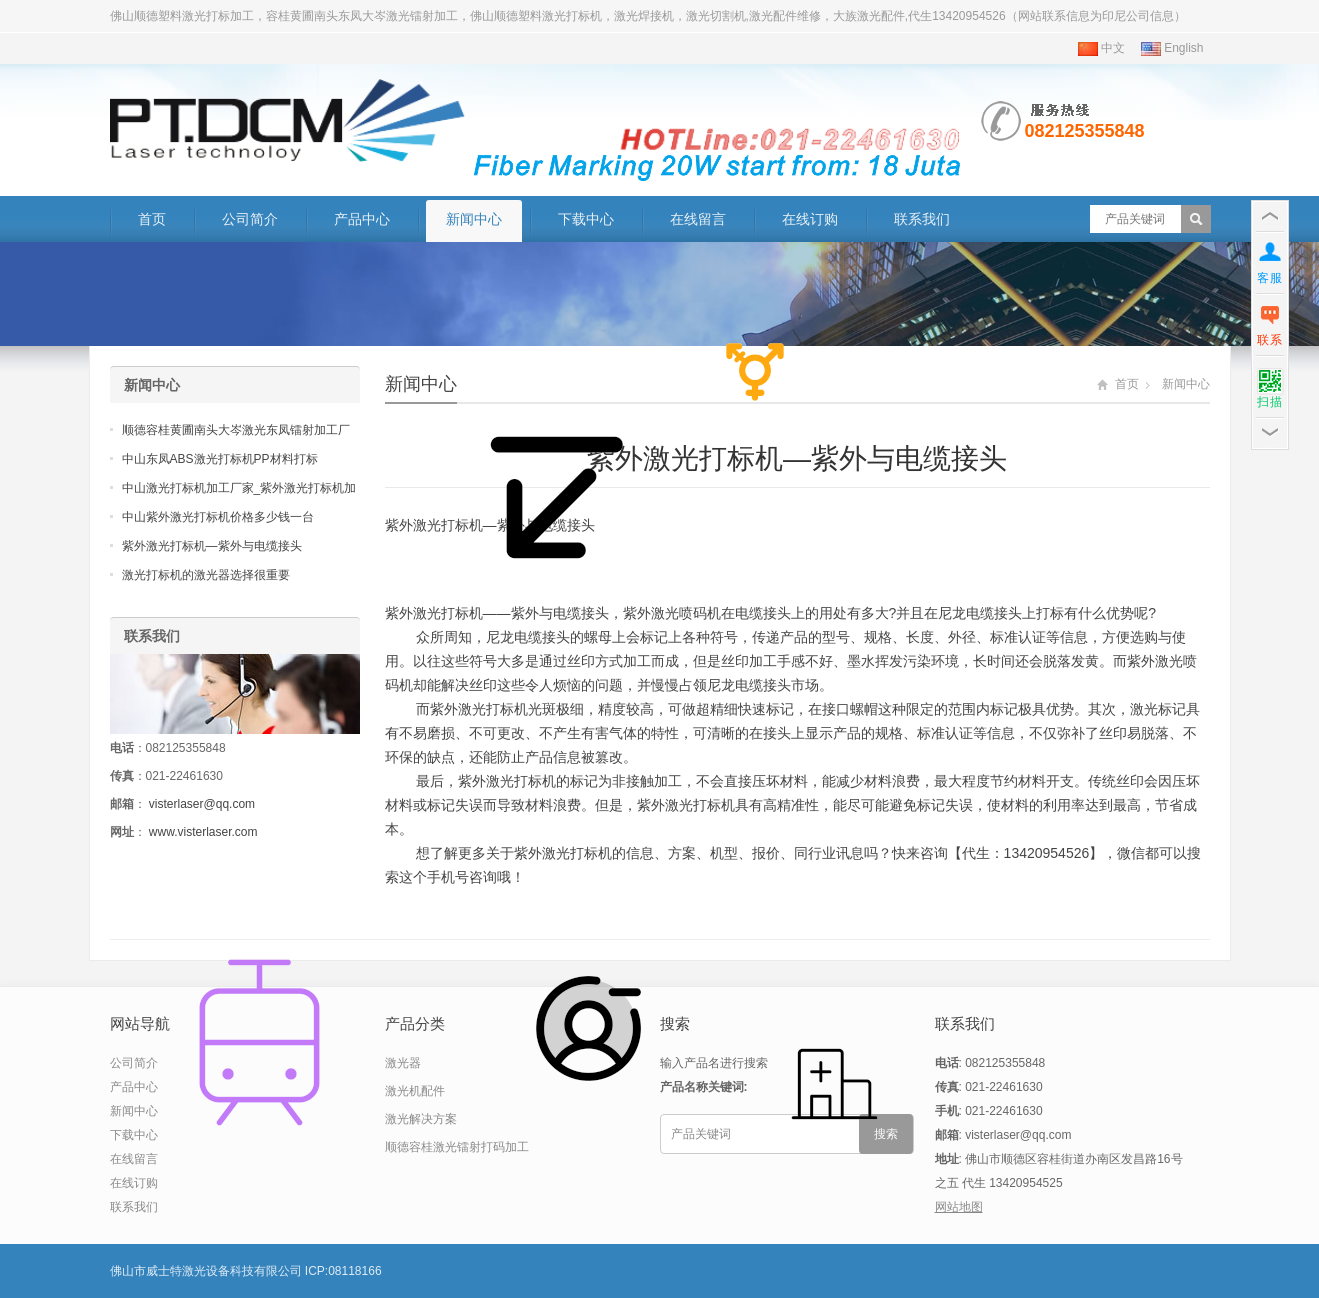  Describe the element at coordinates (830, 1084) in the screenshot. I see `find nearby hospitals or medical facilities` at that location.